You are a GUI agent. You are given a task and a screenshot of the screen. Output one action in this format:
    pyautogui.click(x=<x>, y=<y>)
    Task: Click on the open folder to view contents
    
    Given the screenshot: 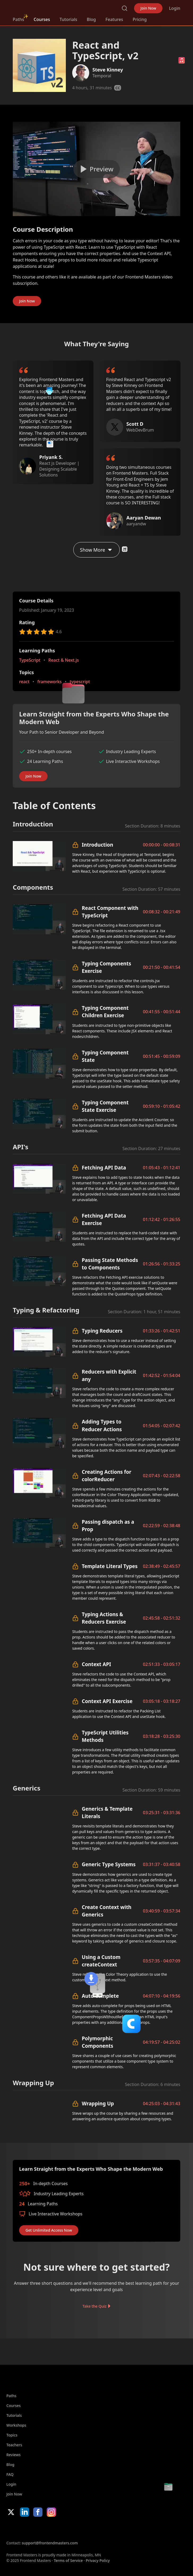 What is the action you would take?
    pyautogui.click(x=73, y=693)
    